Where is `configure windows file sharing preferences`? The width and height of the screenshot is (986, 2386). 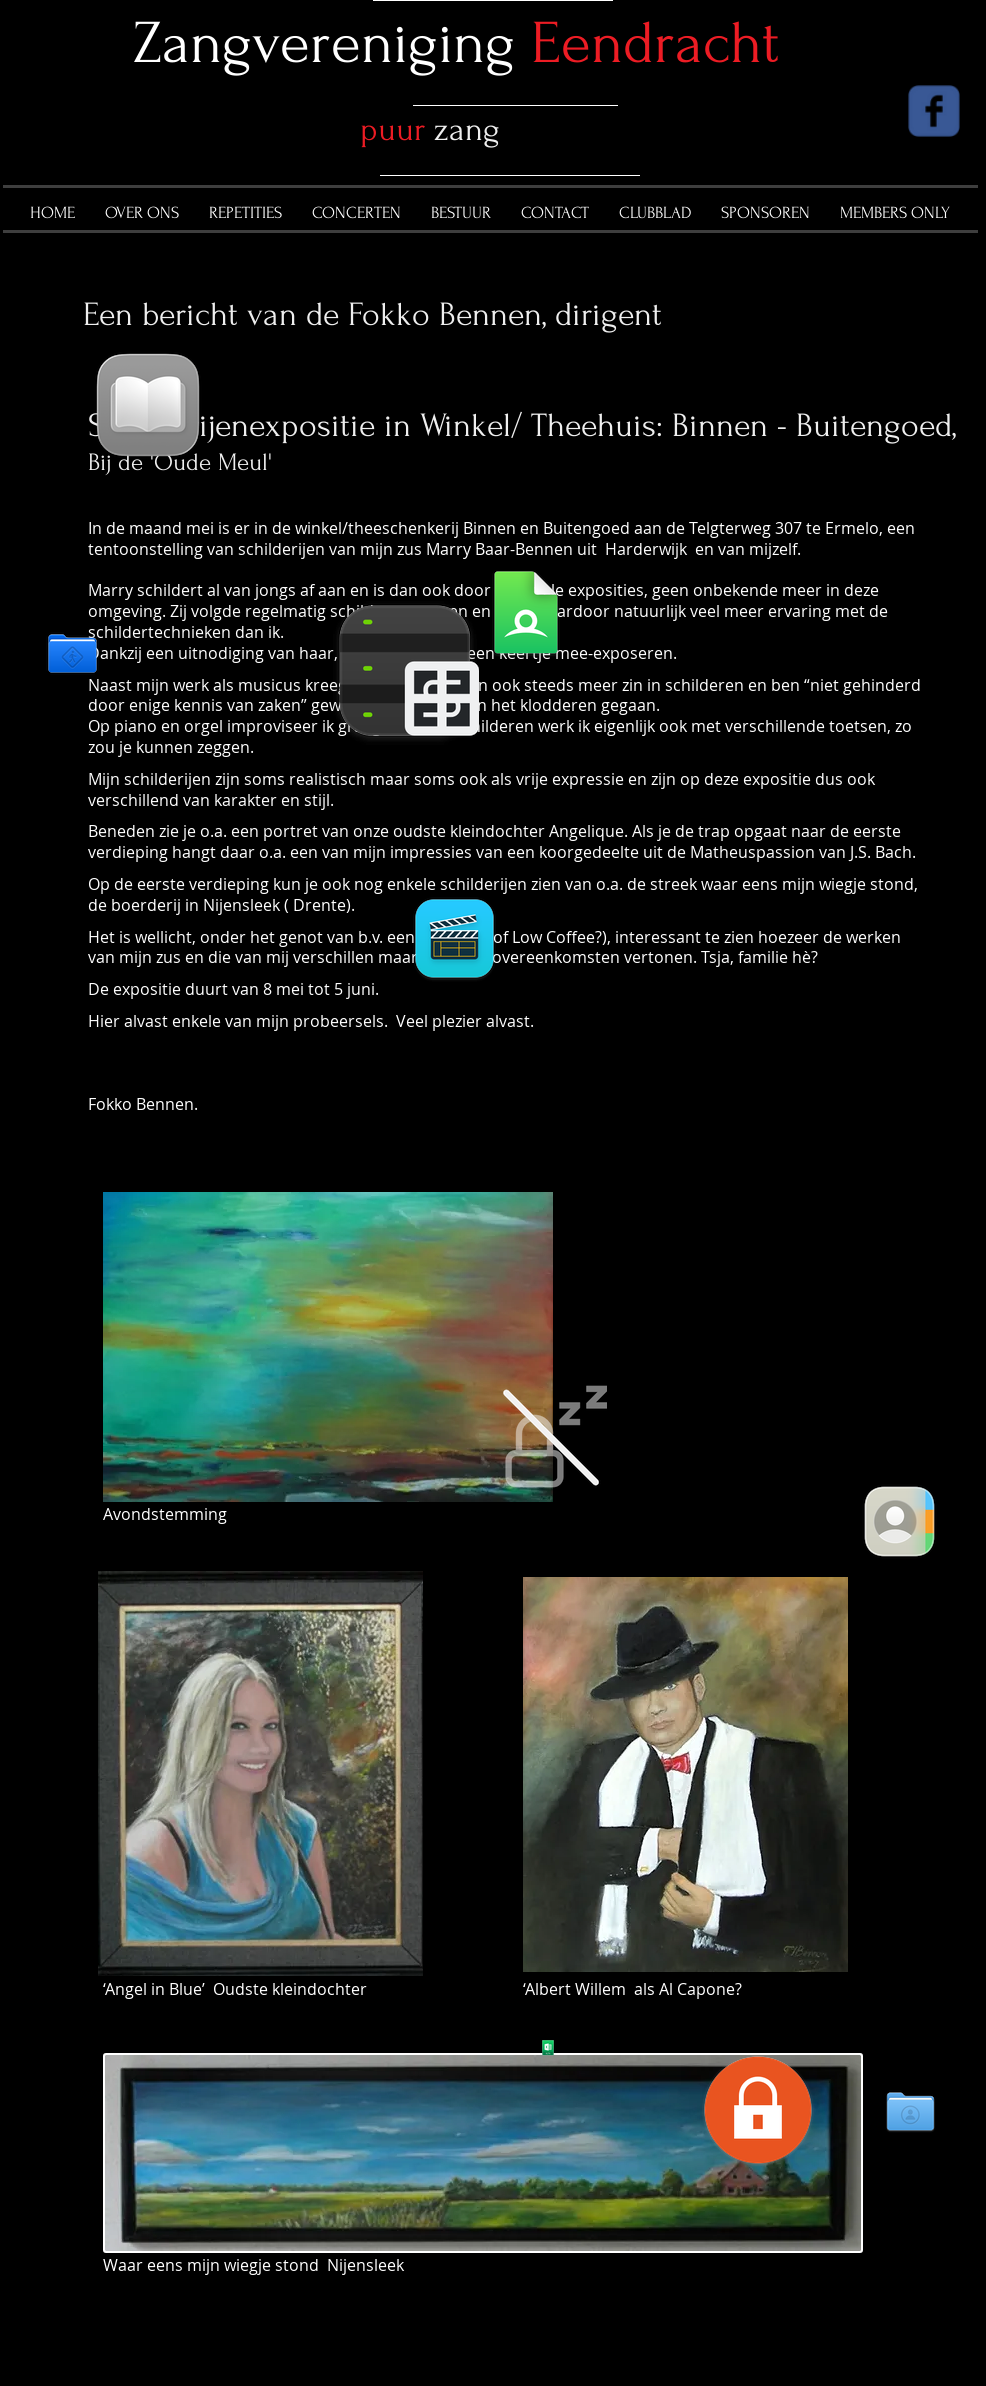 configure windows file sharing preferences is located at coordinates (406, 673).